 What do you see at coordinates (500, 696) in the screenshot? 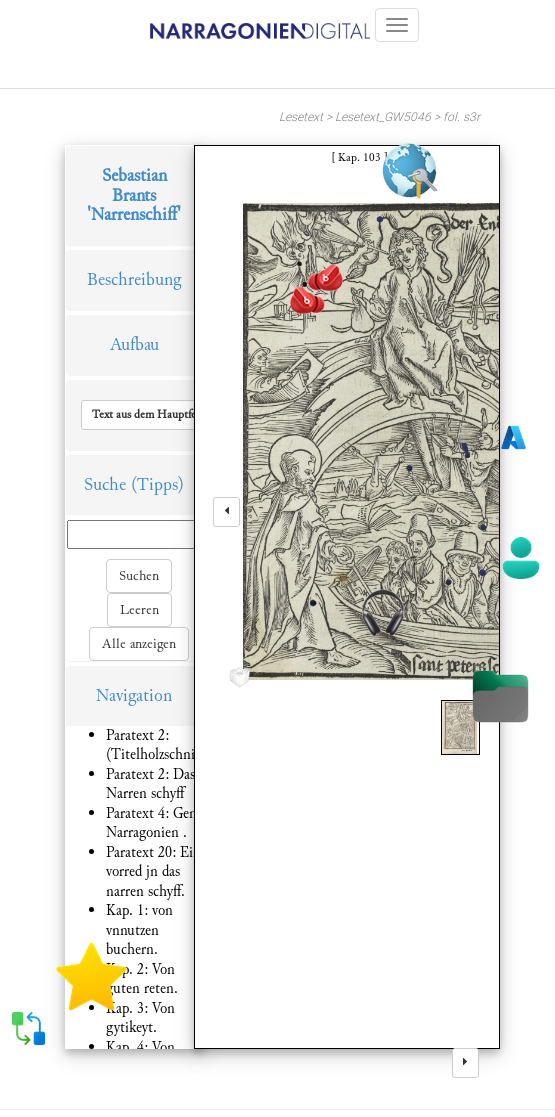
I see `drop files here to move them into this folder` at bounding box center [500, 696].